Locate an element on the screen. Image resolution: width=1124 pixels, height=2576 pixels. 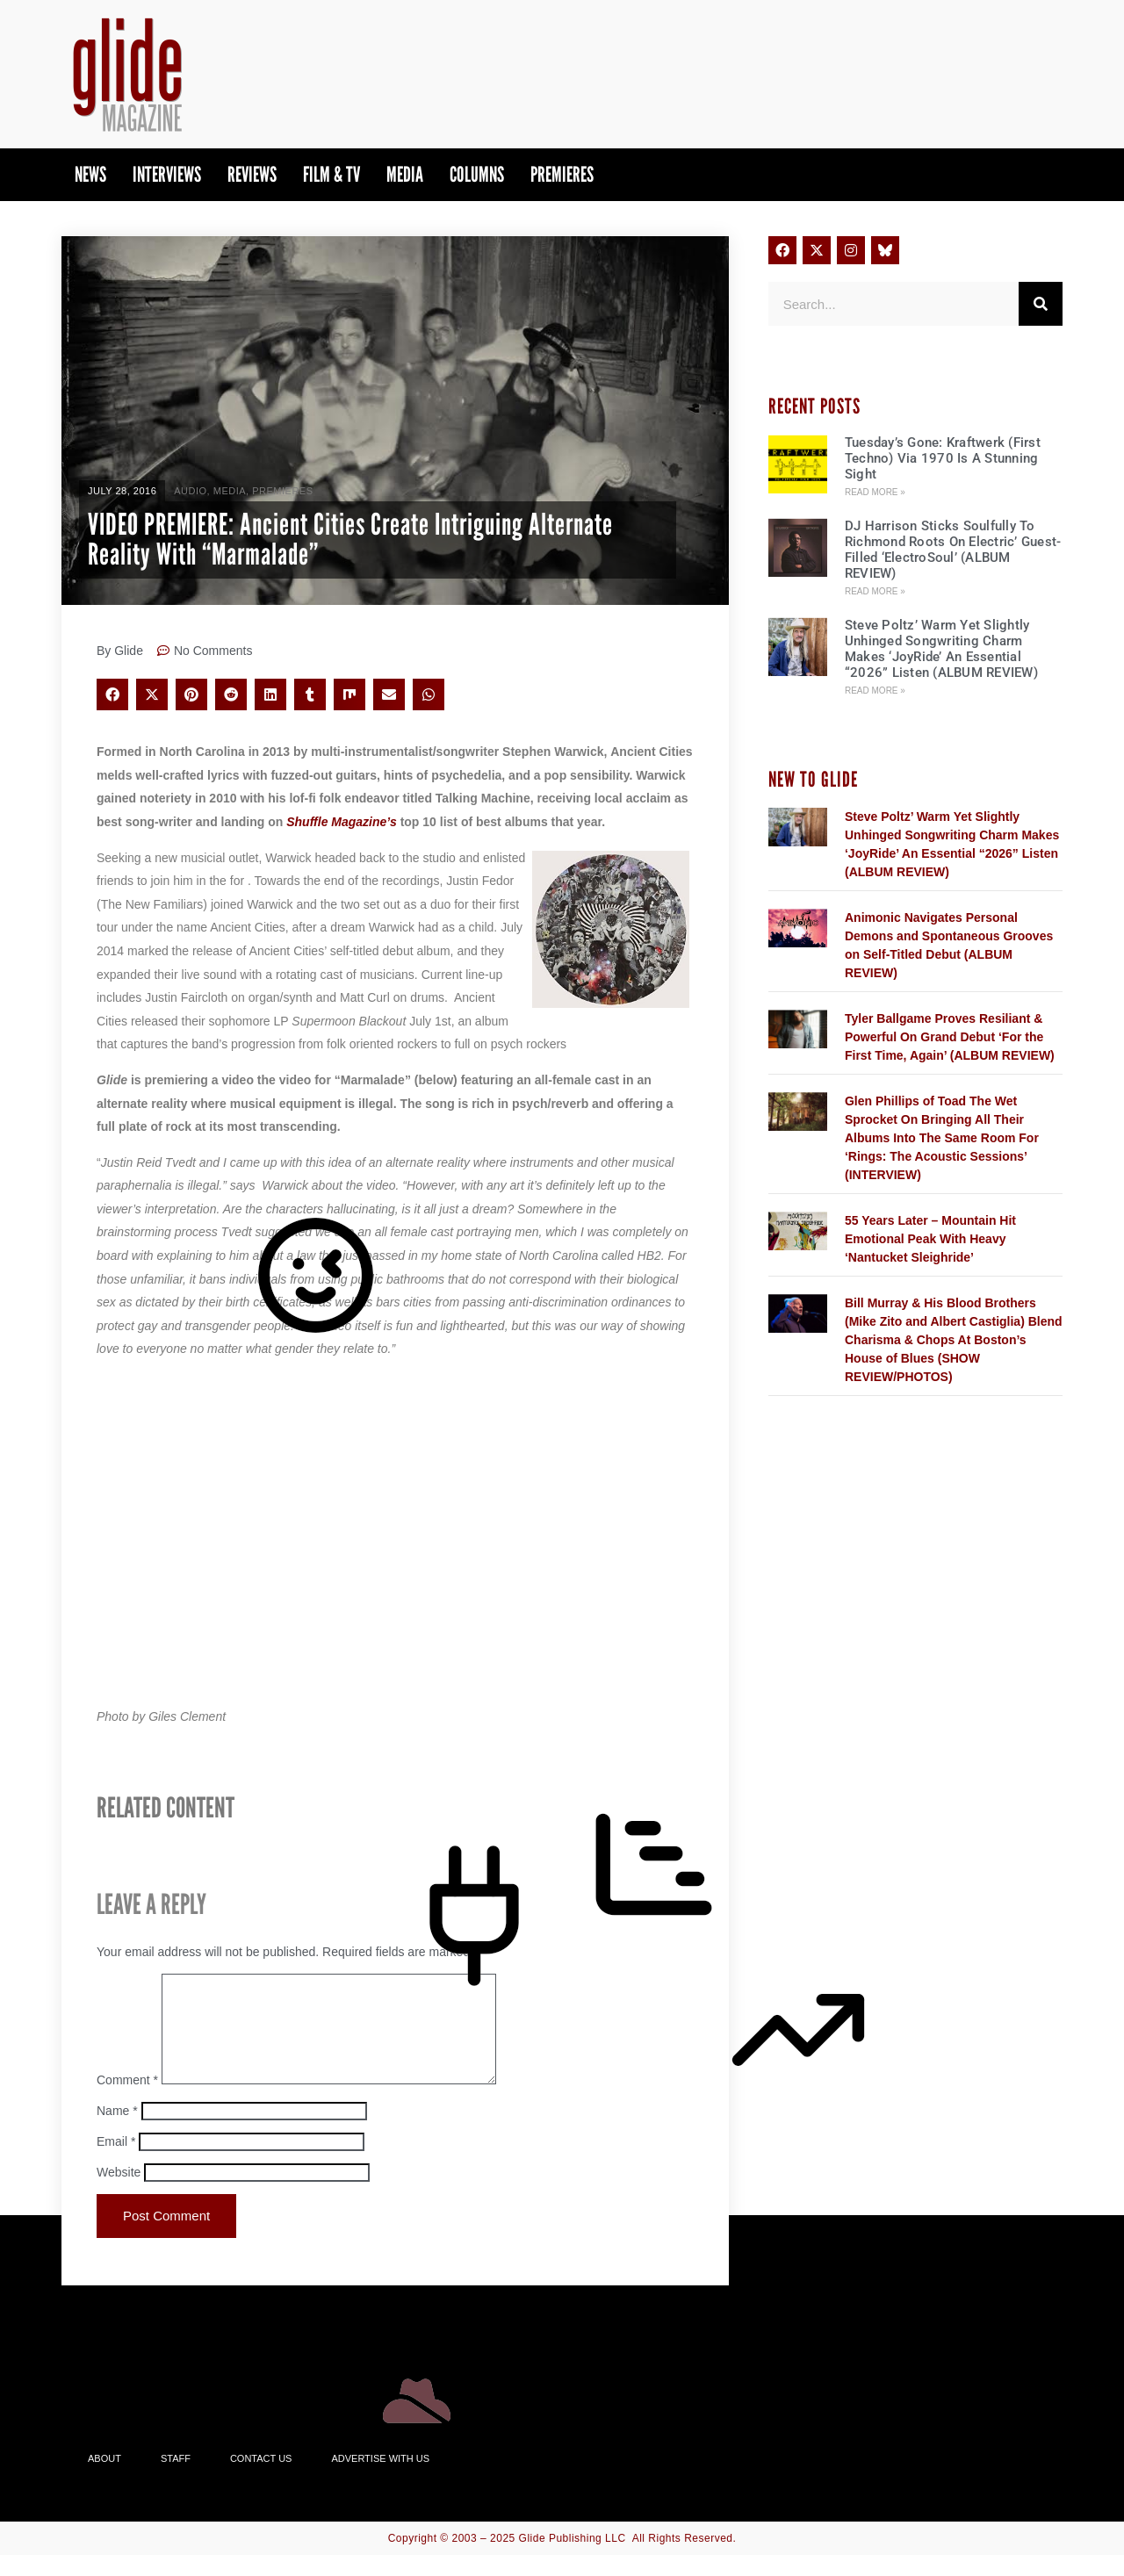
view trending or popular content is located at coordinates (798, 2030).